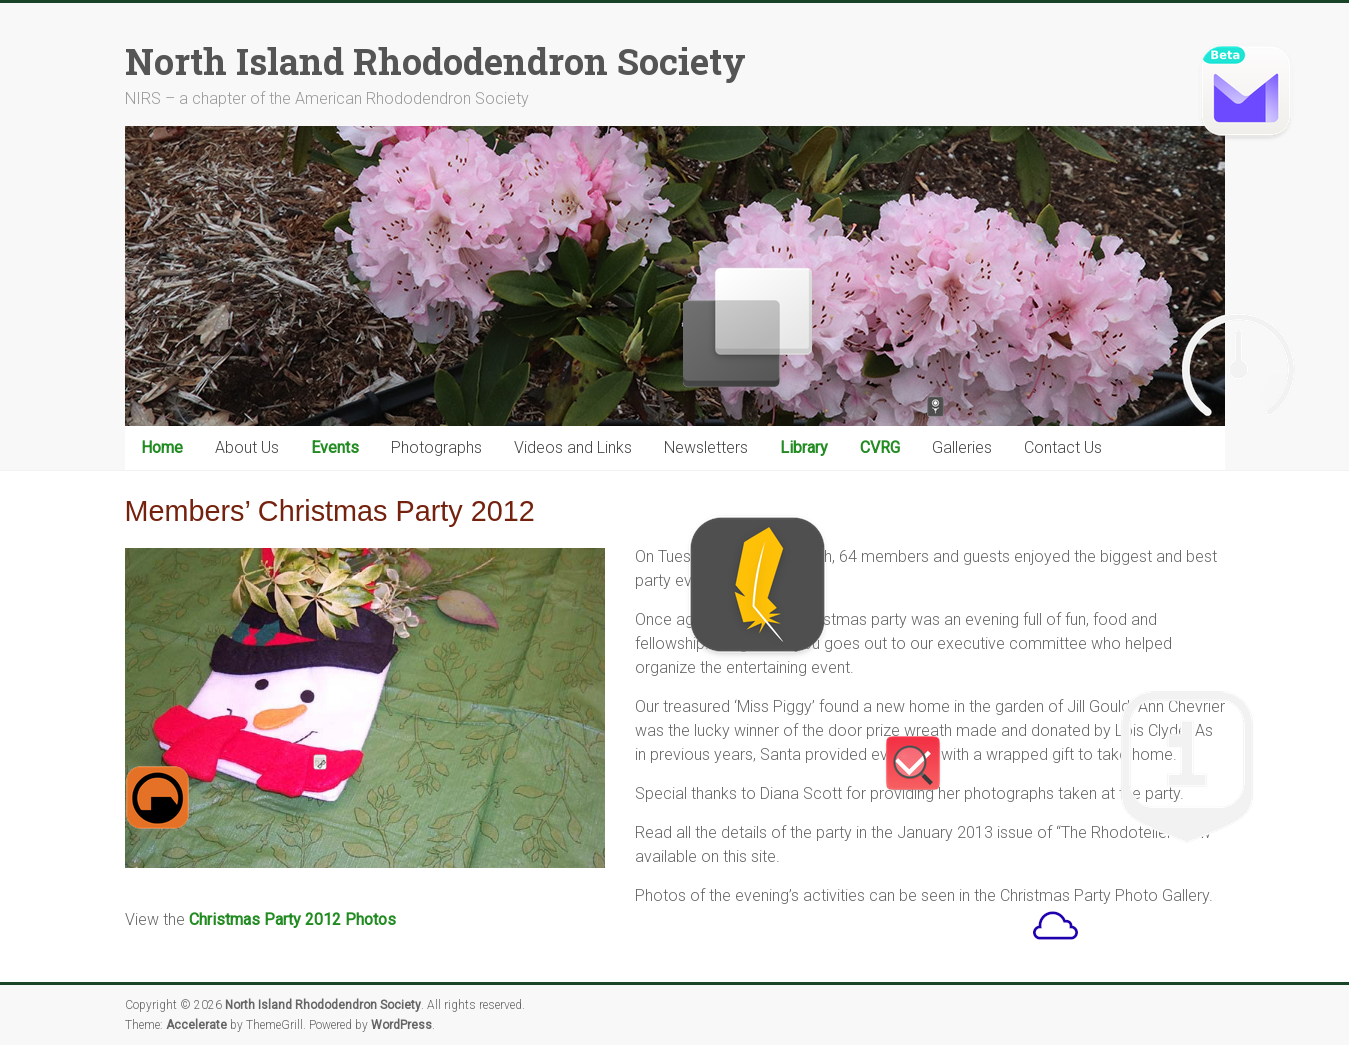 This screenshot has width=1349, height=1045. What do you see at coordinates (1238, 364) in the screenshot?
I see `view system performance metrics` at bounding box center [1238, 364].